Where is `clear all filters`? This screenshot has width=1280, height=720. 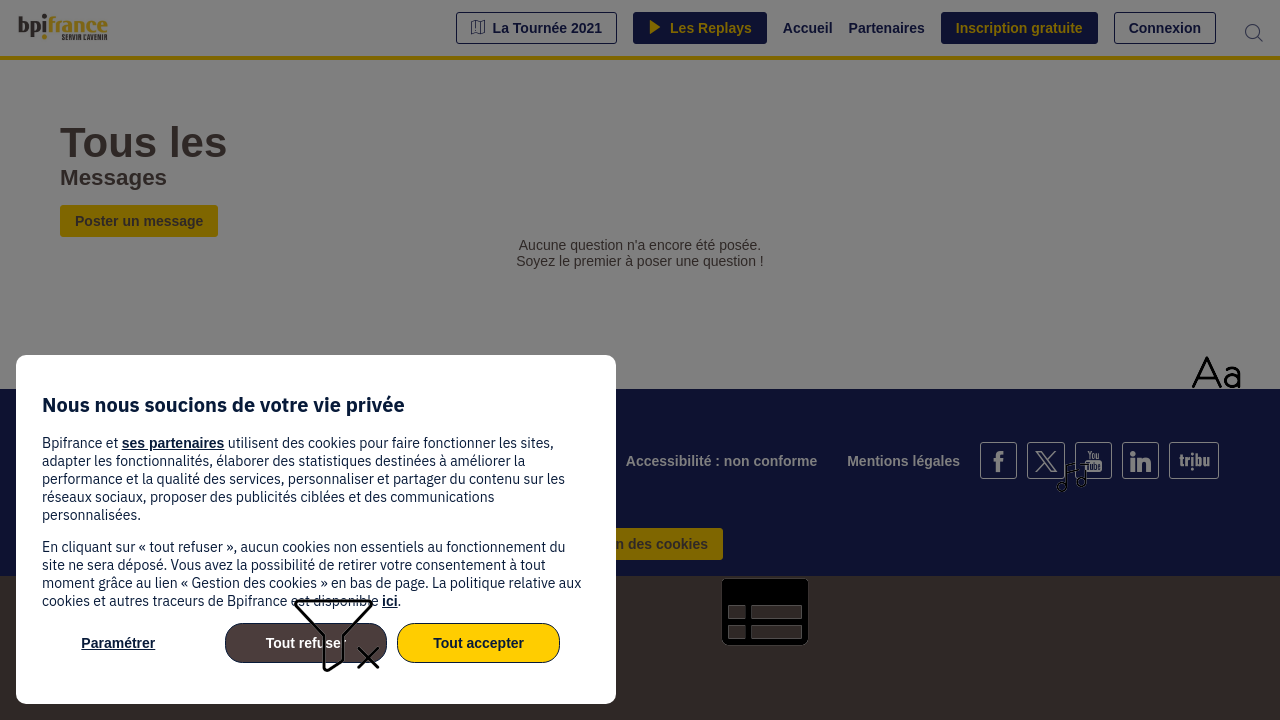 clear all filters is located at coordinates (333, 632).